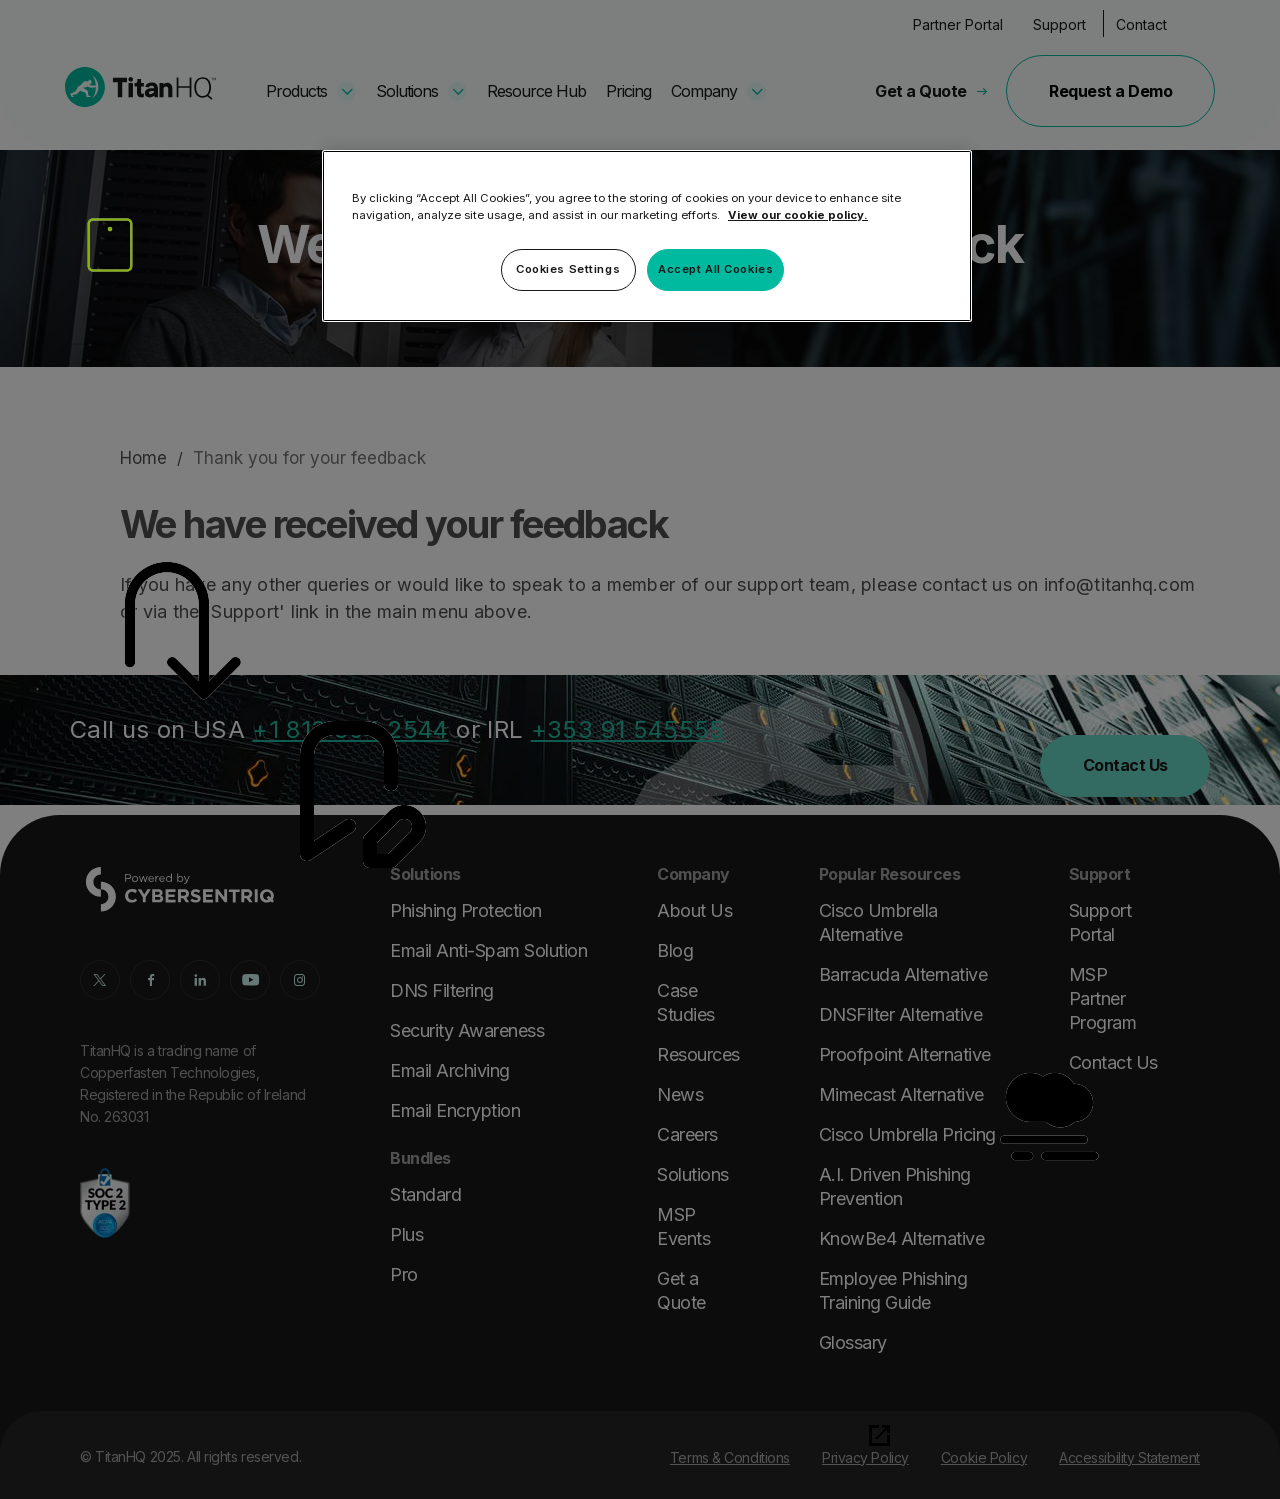  What do you see at coordinates (177, 630) in the screenshot?
I see `redo or repeat last action` at bounding box center [177, 630].